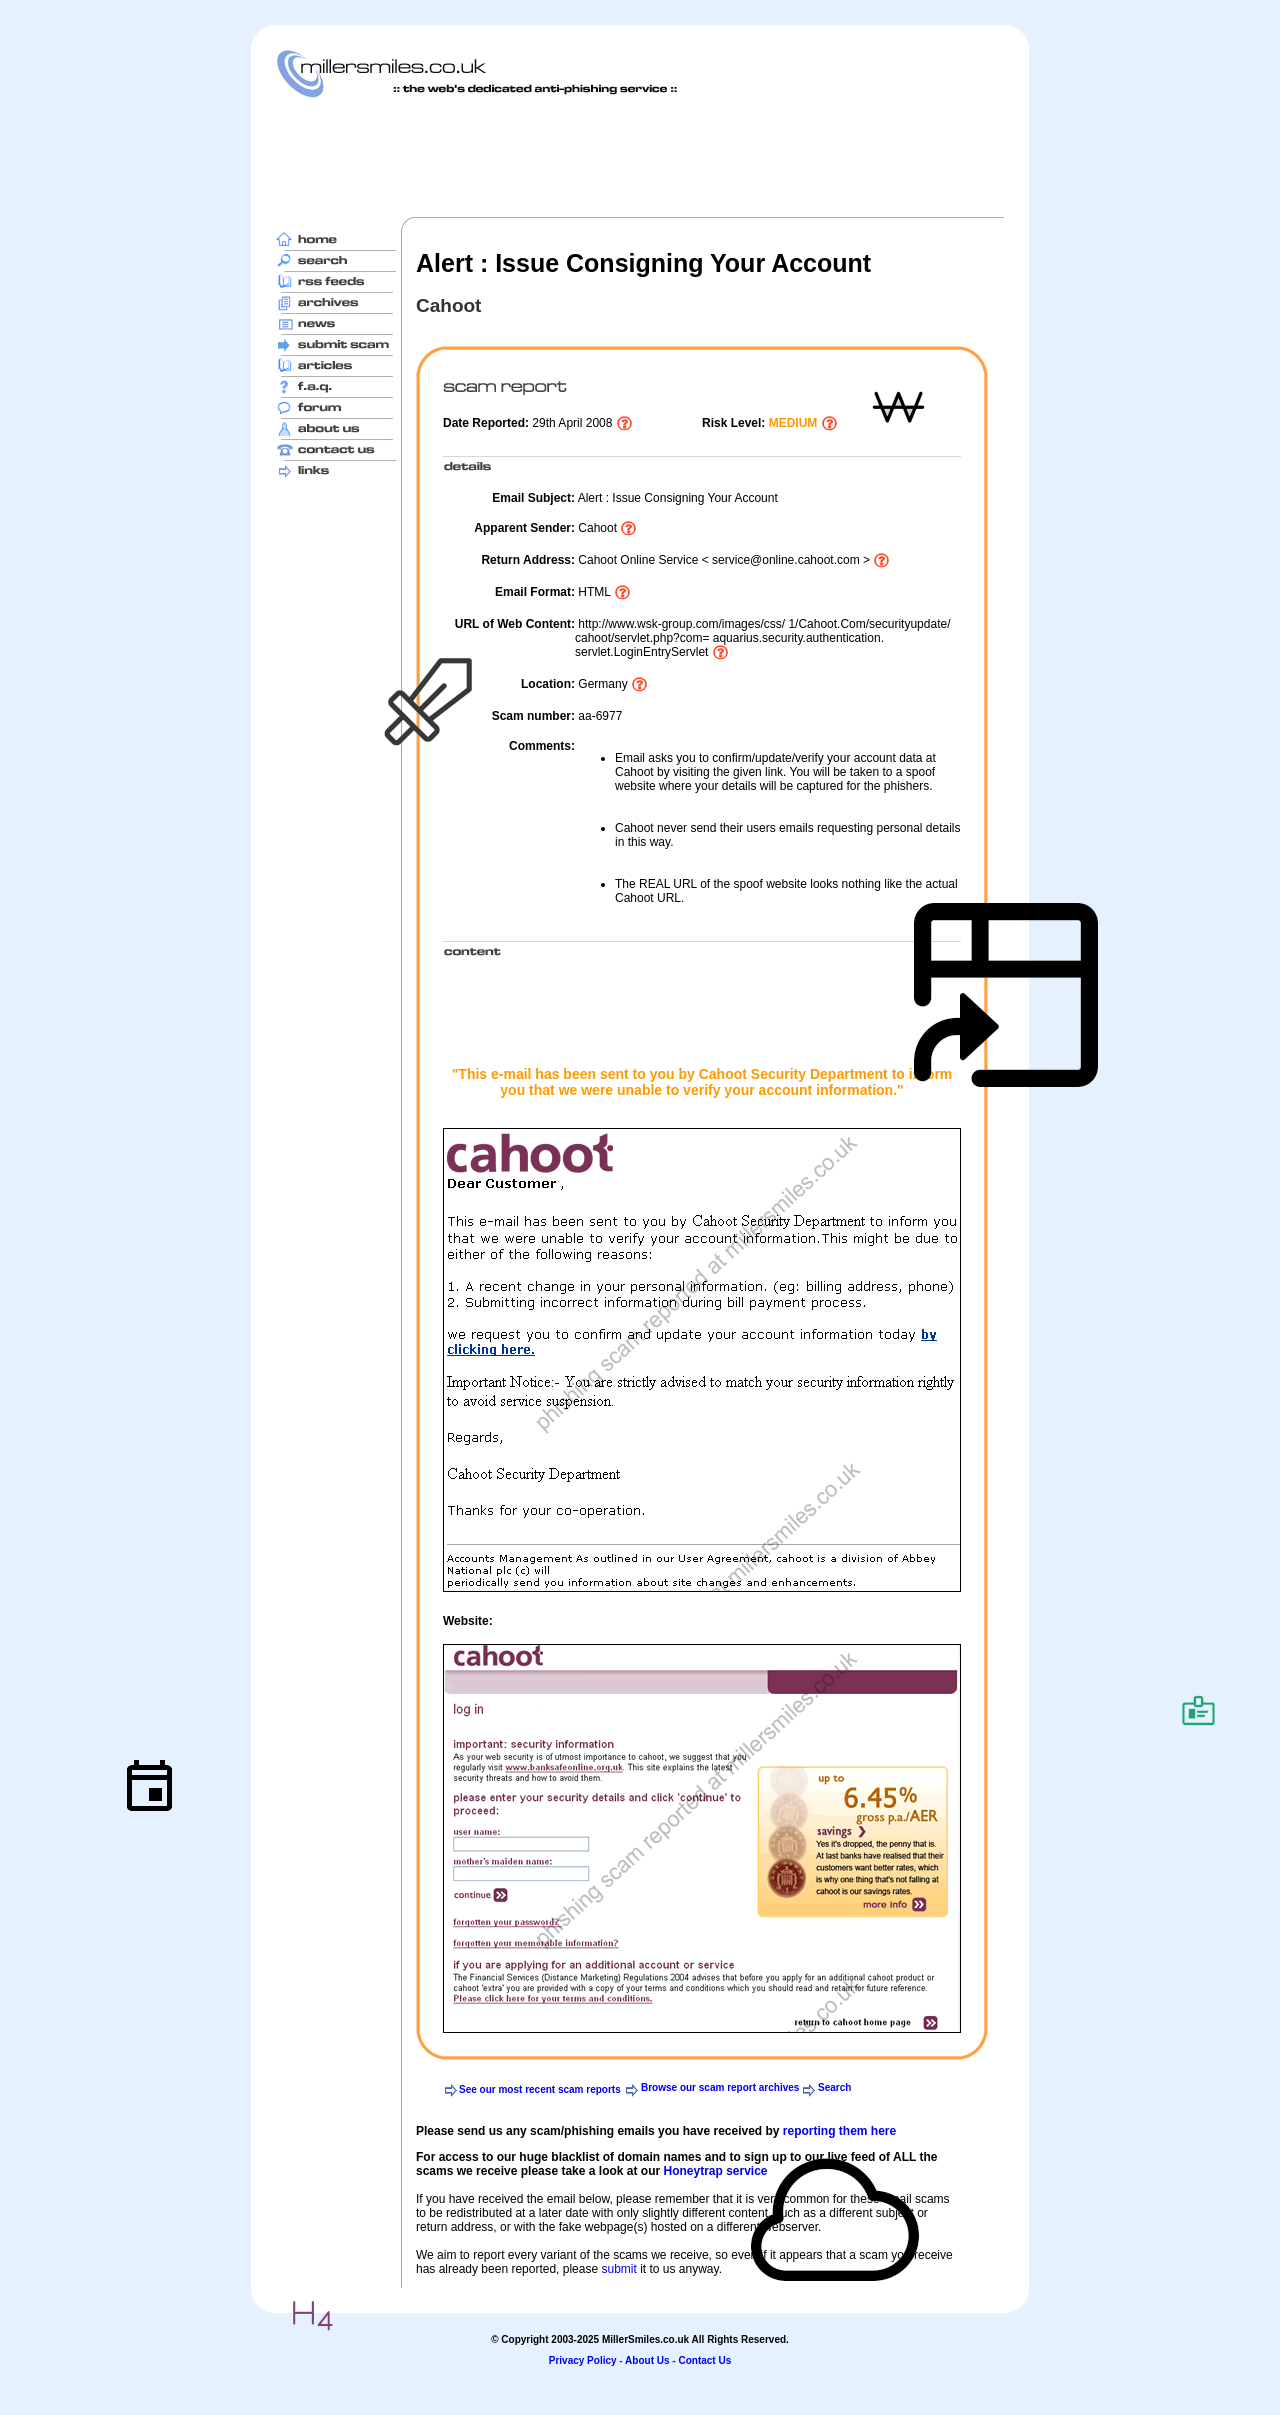 The image size is (1280, 2415). What do you see at coordinates (835, 2225) in the screenshot?
I see `access cloud storage` at bounding box center [835, 2225].